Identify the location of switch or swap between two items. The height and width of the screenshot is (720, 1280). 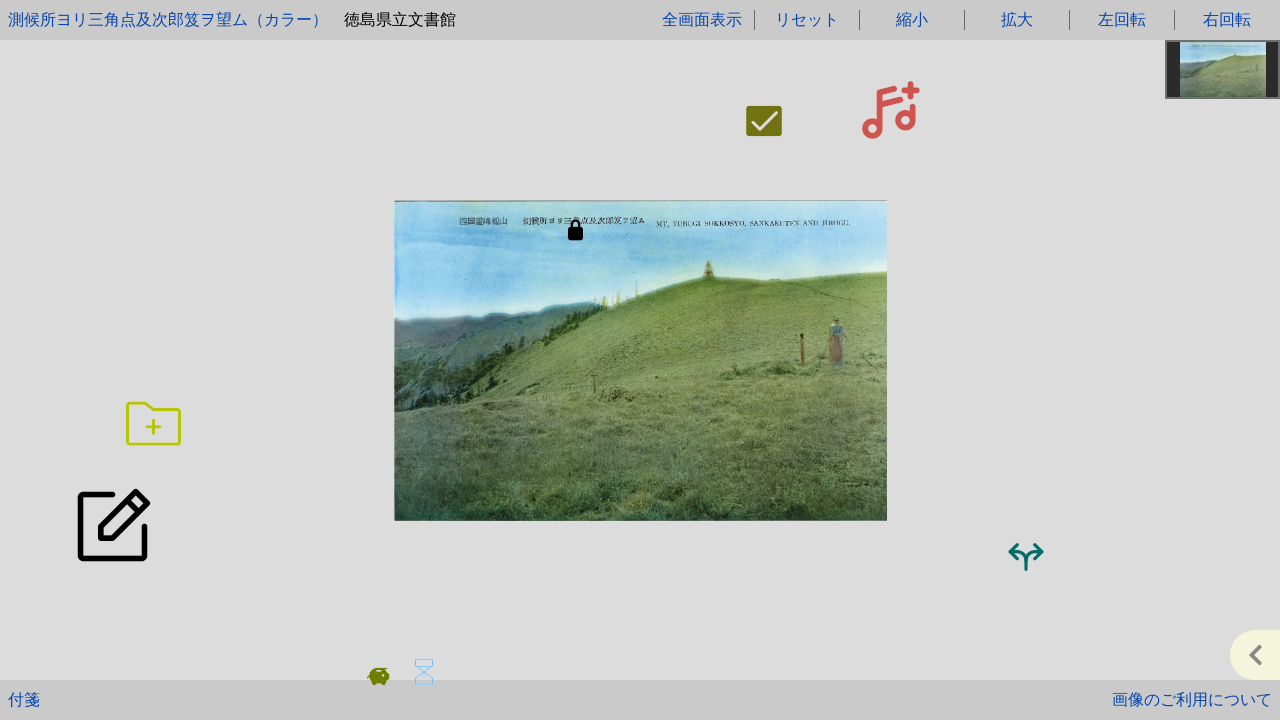
(1026, 557).